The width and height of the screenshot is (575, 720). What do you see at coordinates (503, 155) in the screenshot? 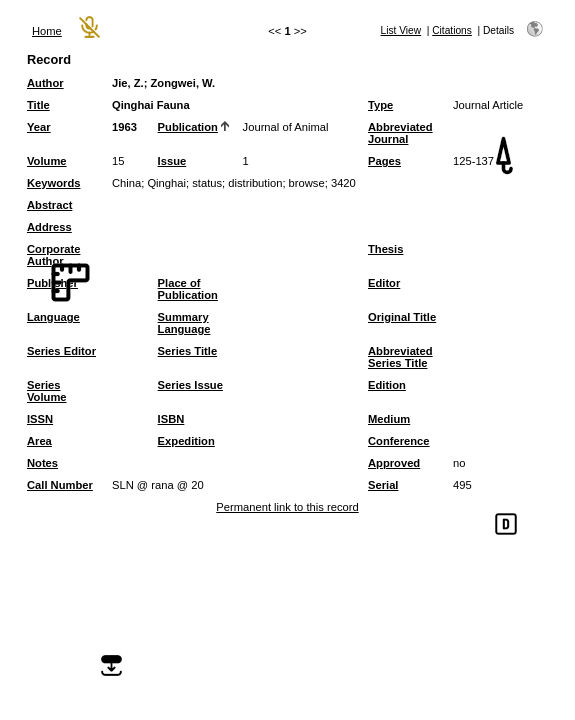
I see `indicates dry or clear weather conditions` at bounding box center [503, 155].